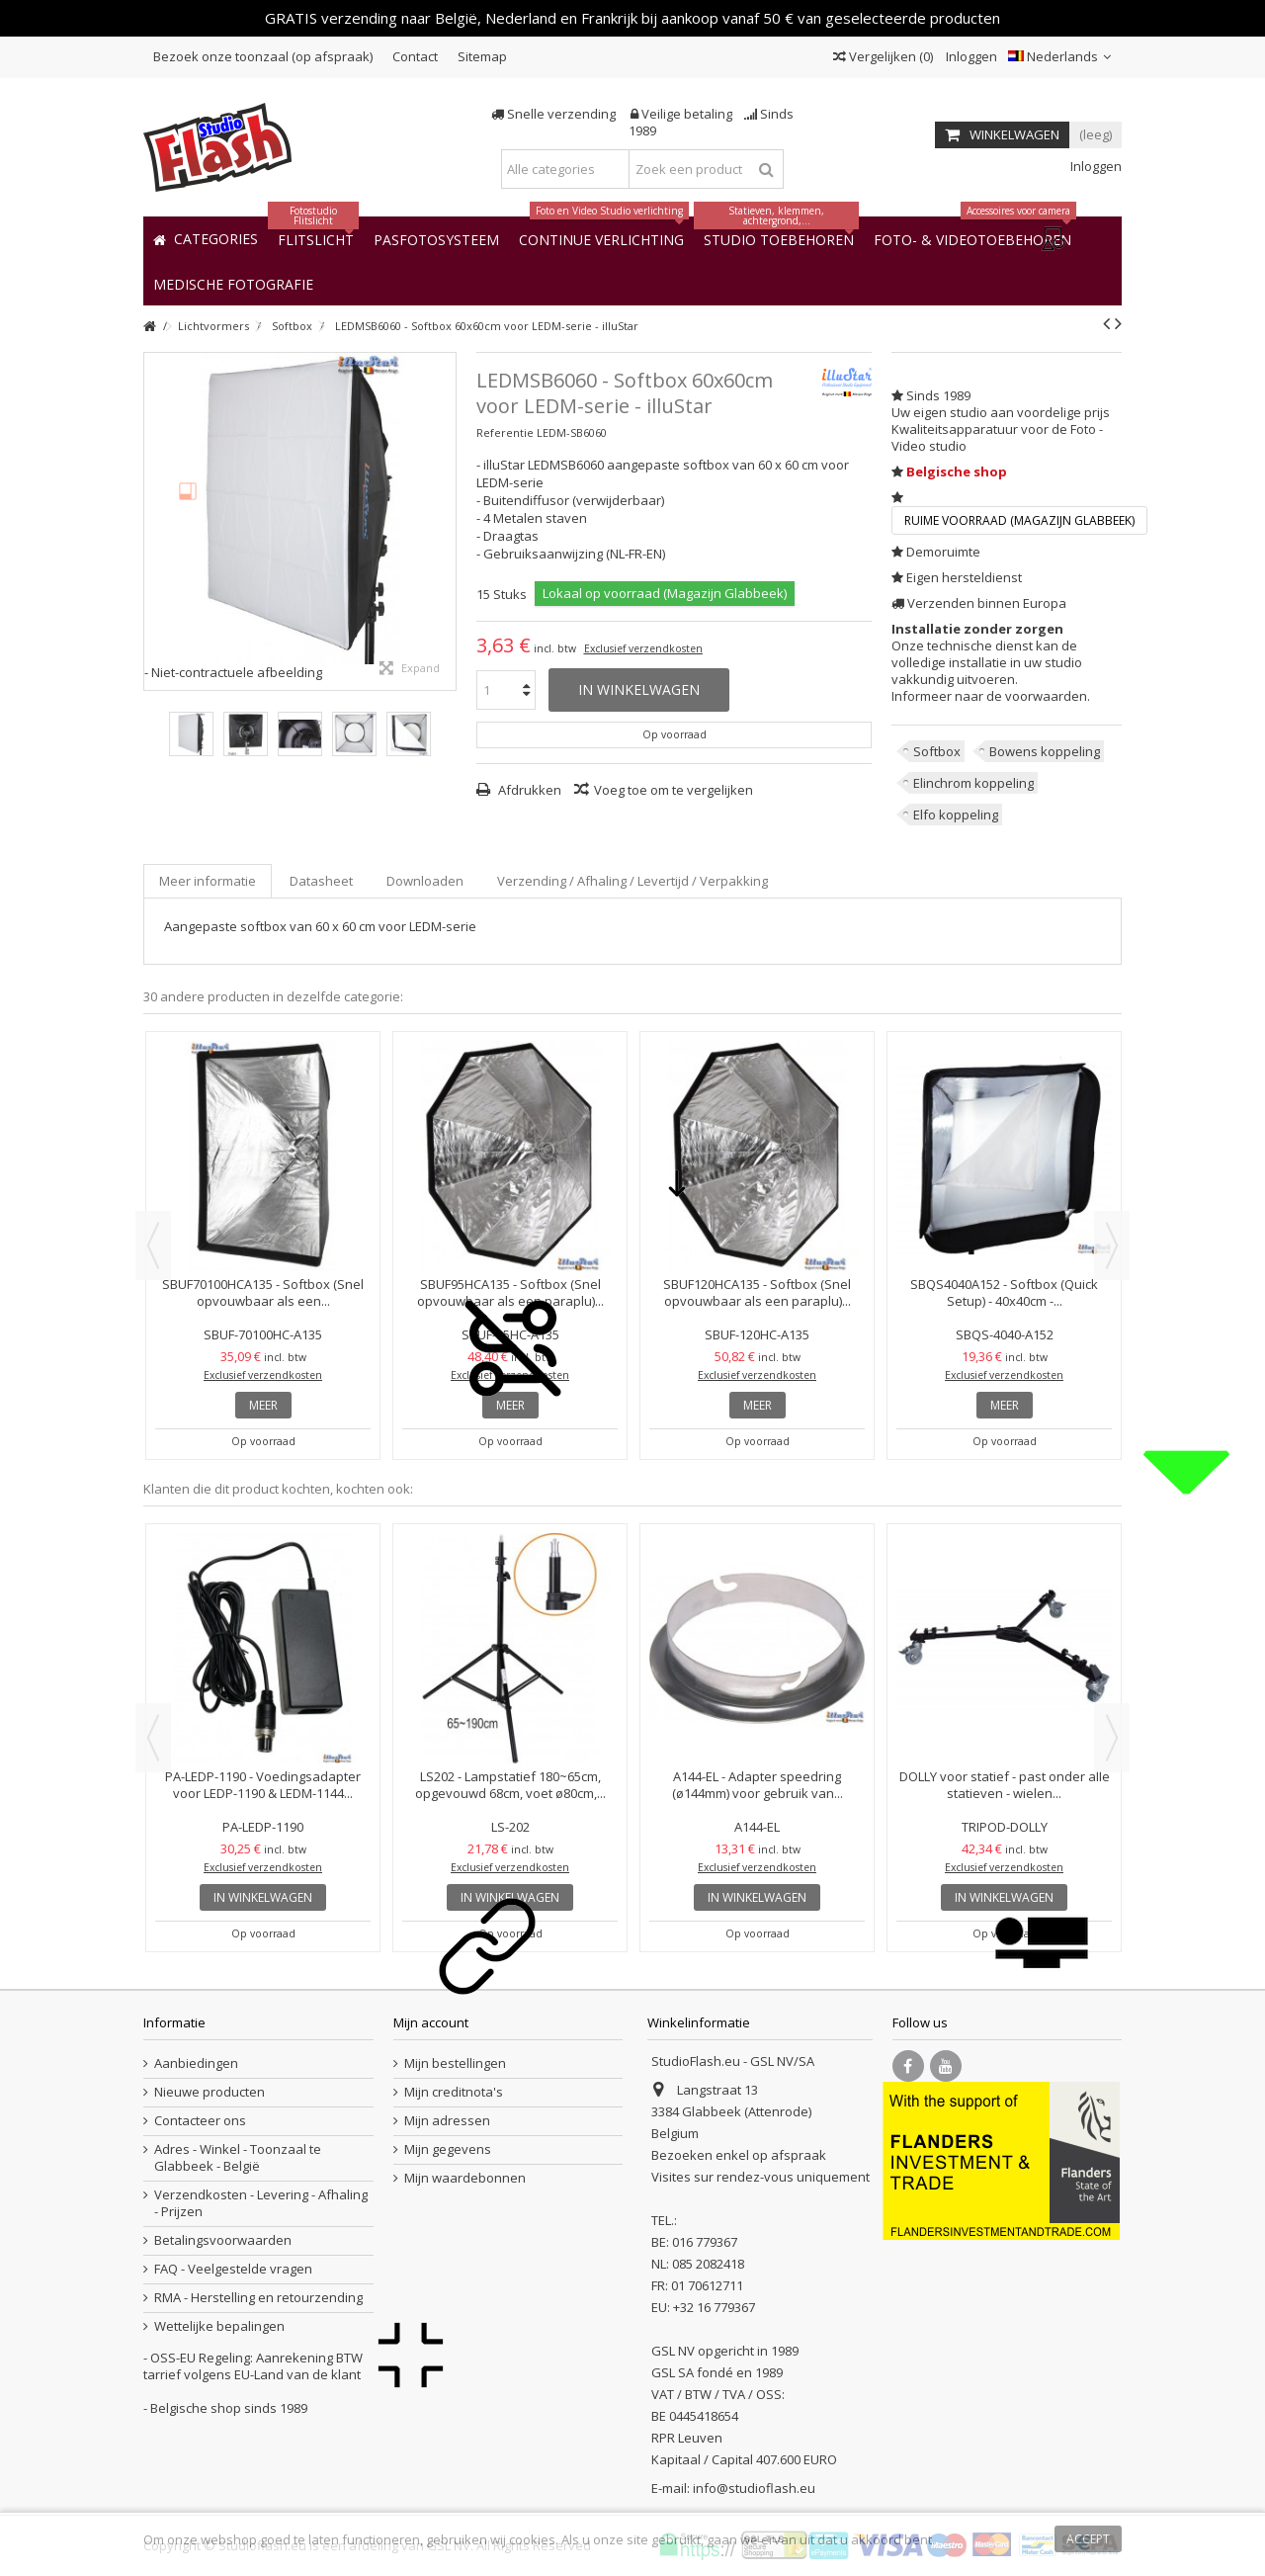 This screenshot has width=1265, height=2576. I want to click on disable route navigation, so click(513, 1348).